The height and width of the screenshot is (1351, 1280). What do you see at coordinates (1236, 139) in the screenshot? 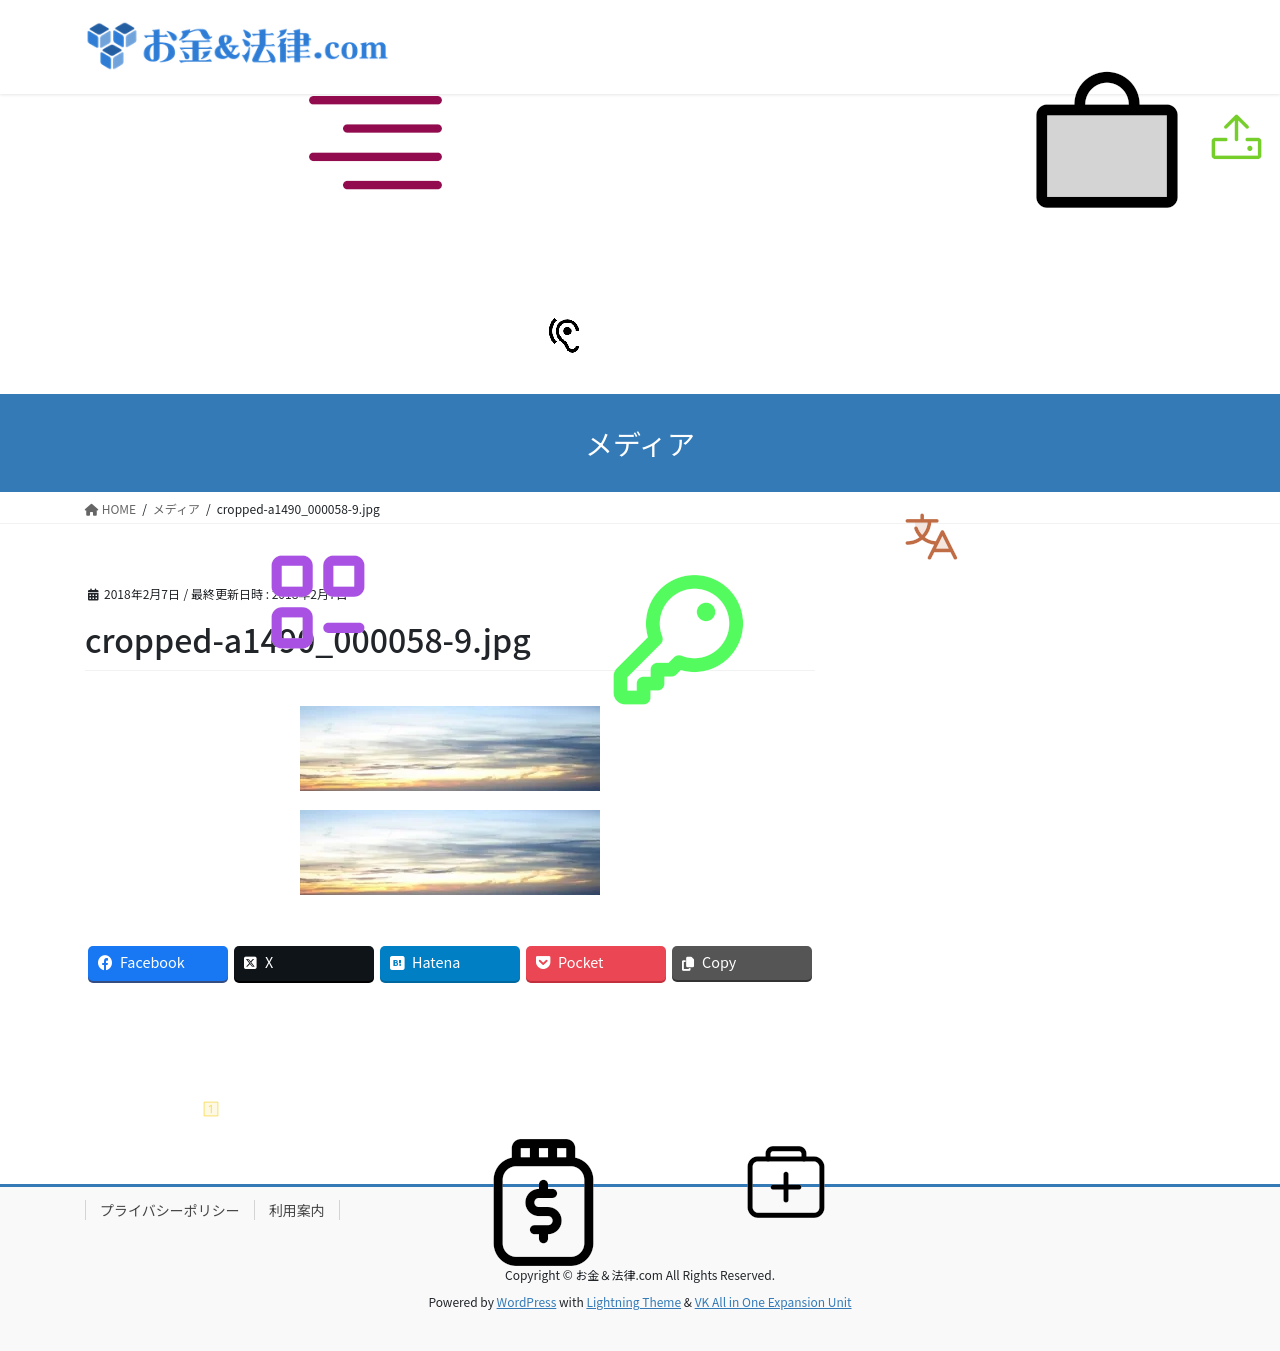
I see `upload a file or document` at bounding box center [1236, 139].